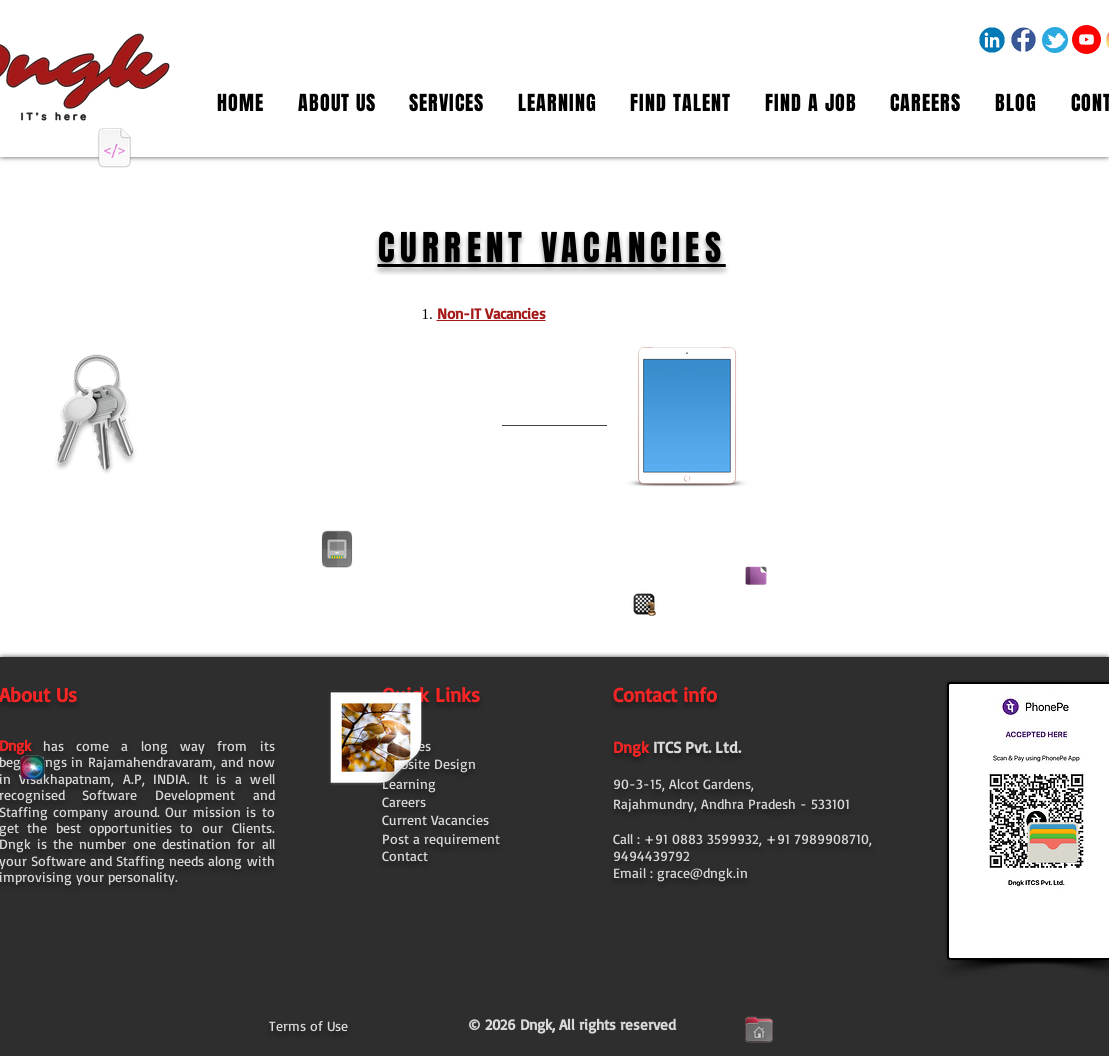  What do you see at coordinates (644, 604) in the screenshot?
I see `open the chess game application` at bounding box center [644, 604].